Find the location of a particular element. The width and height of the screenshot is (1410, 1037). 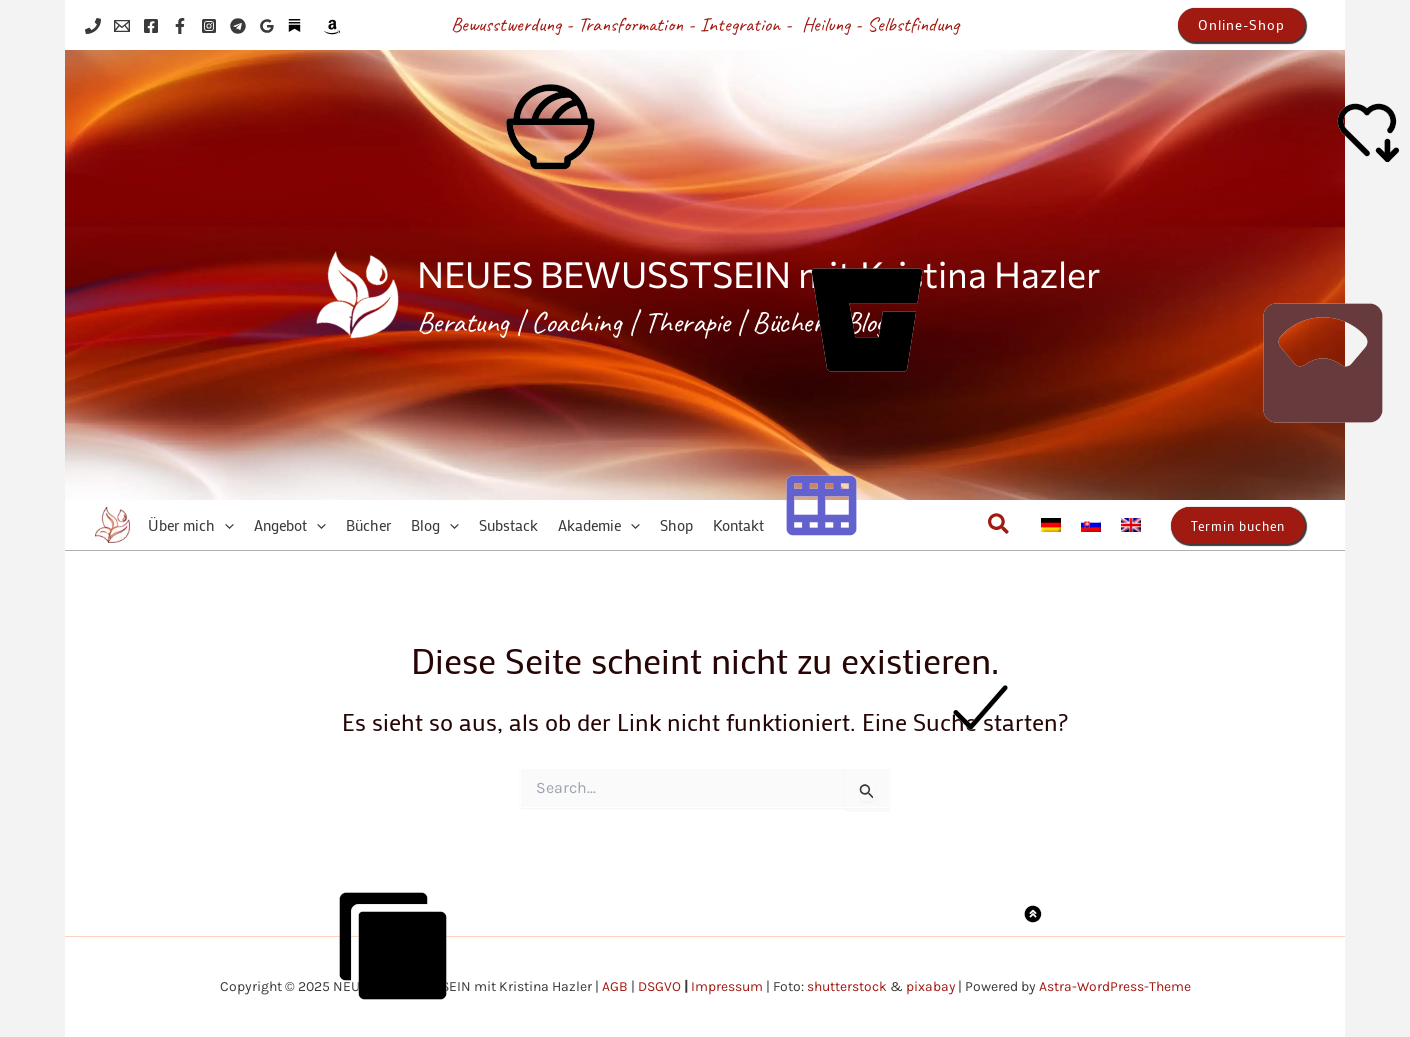

copy to clipboard is located at coordinates (393, 946).